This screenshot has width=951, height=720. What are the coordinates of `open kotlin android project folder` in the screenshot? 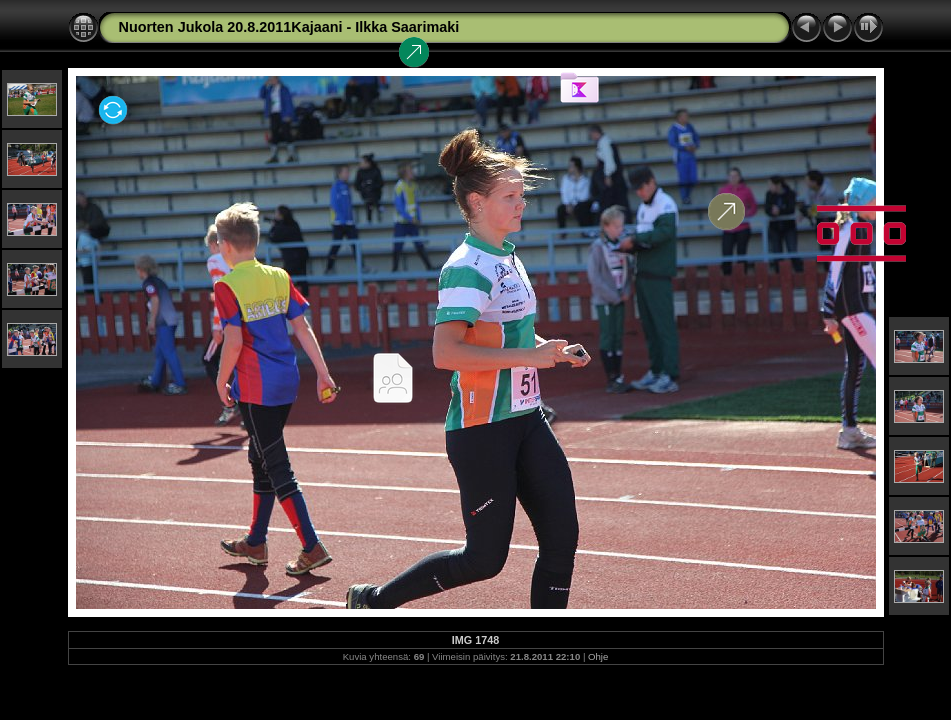 It's located at (579, 88).